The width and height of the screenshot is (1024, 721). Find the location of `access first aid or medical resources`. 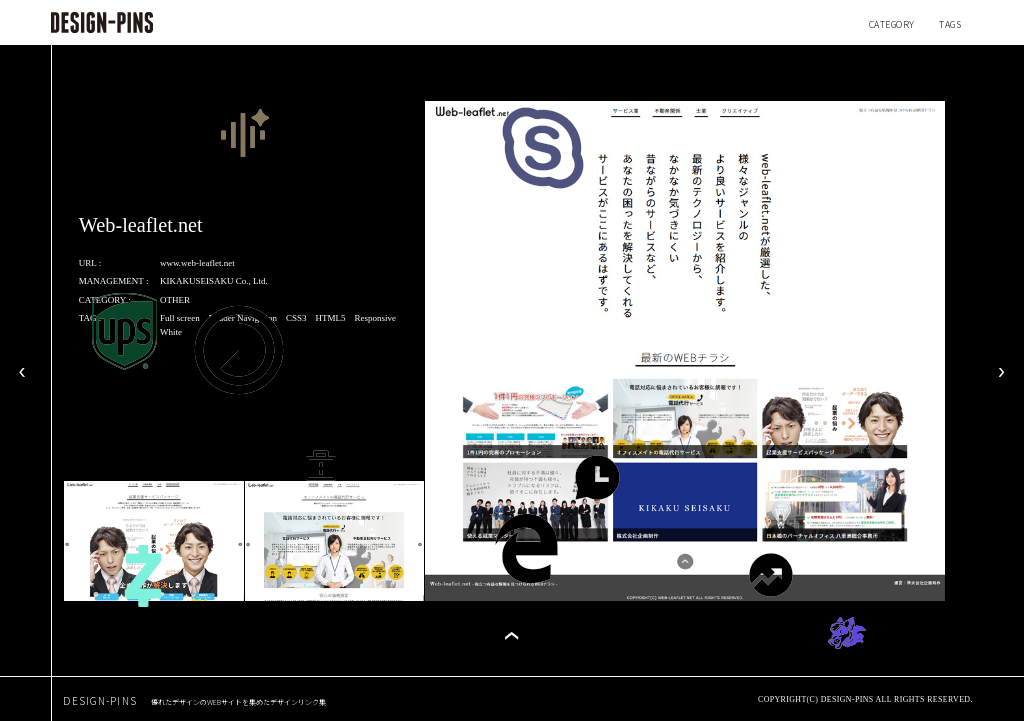

access first aid or medical resources is located at coordinates (321, 467).